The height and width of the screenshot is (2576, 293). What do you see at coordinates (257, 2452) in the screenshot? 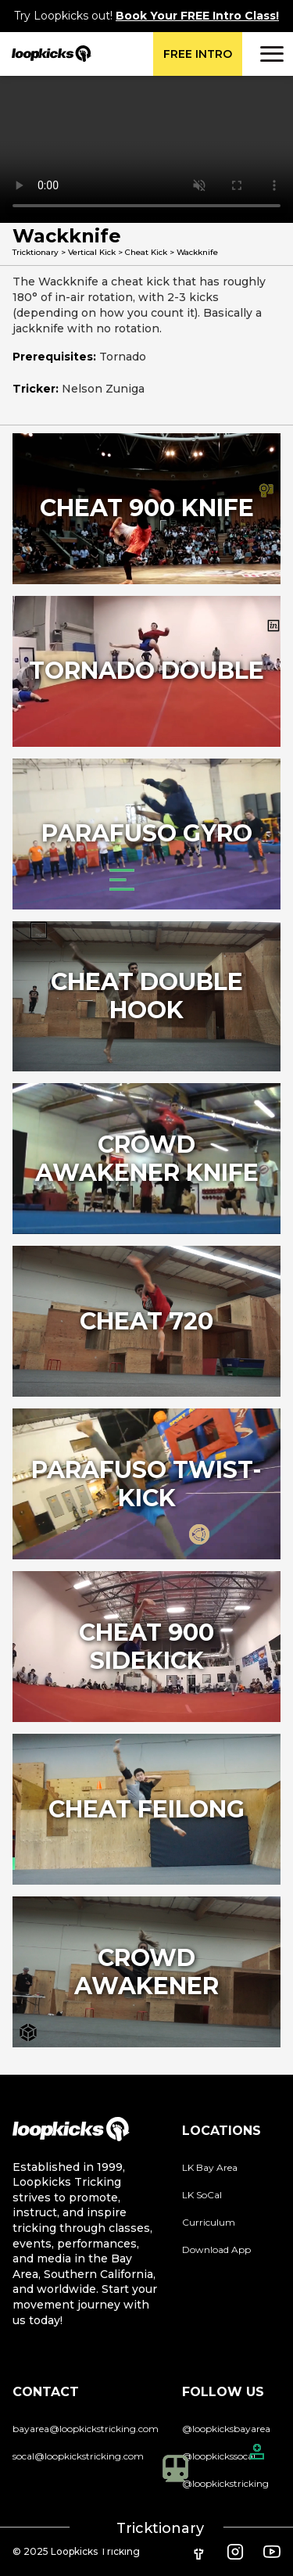
I see `insert a new row above the current selection` at bounding box center [257, 2452].